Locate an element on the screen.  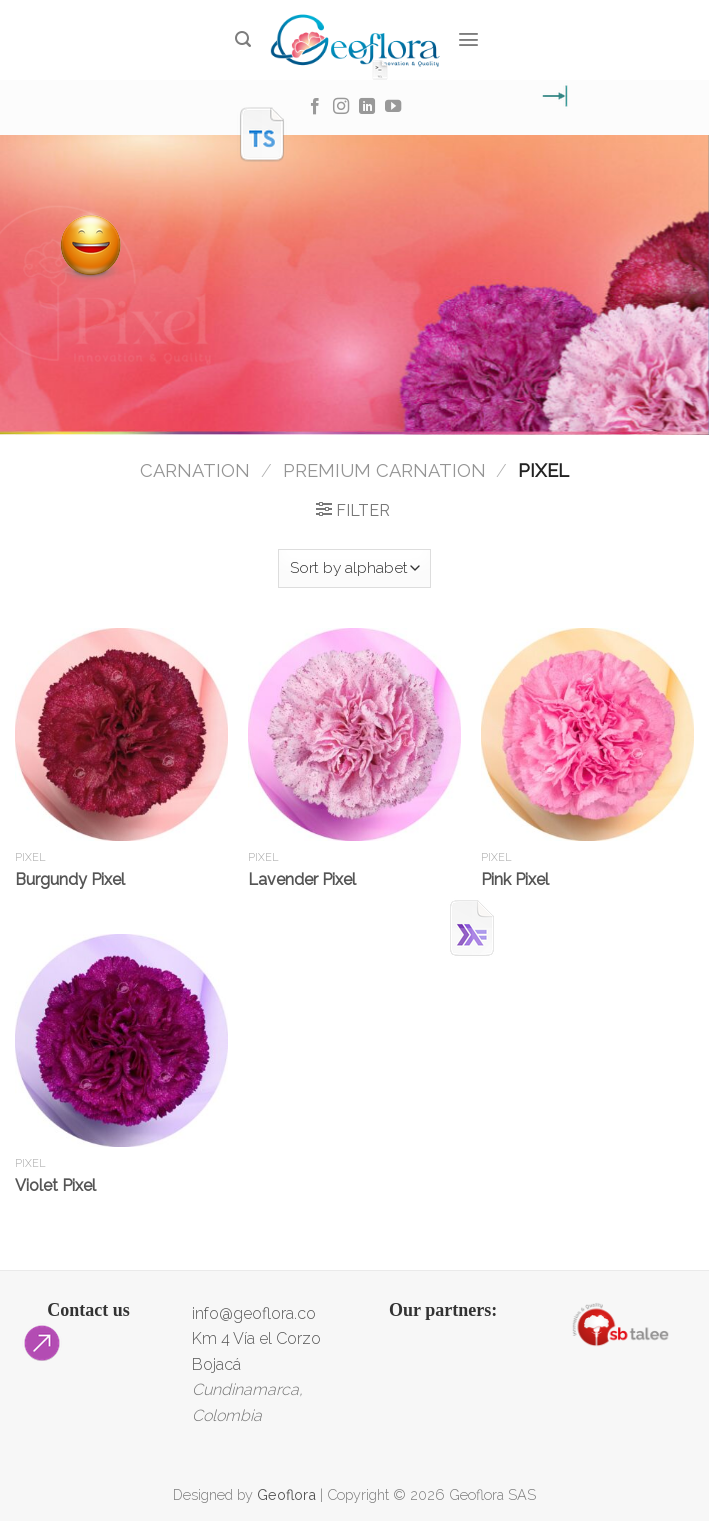
go to the last item or page is located at coordinates (555, 96).